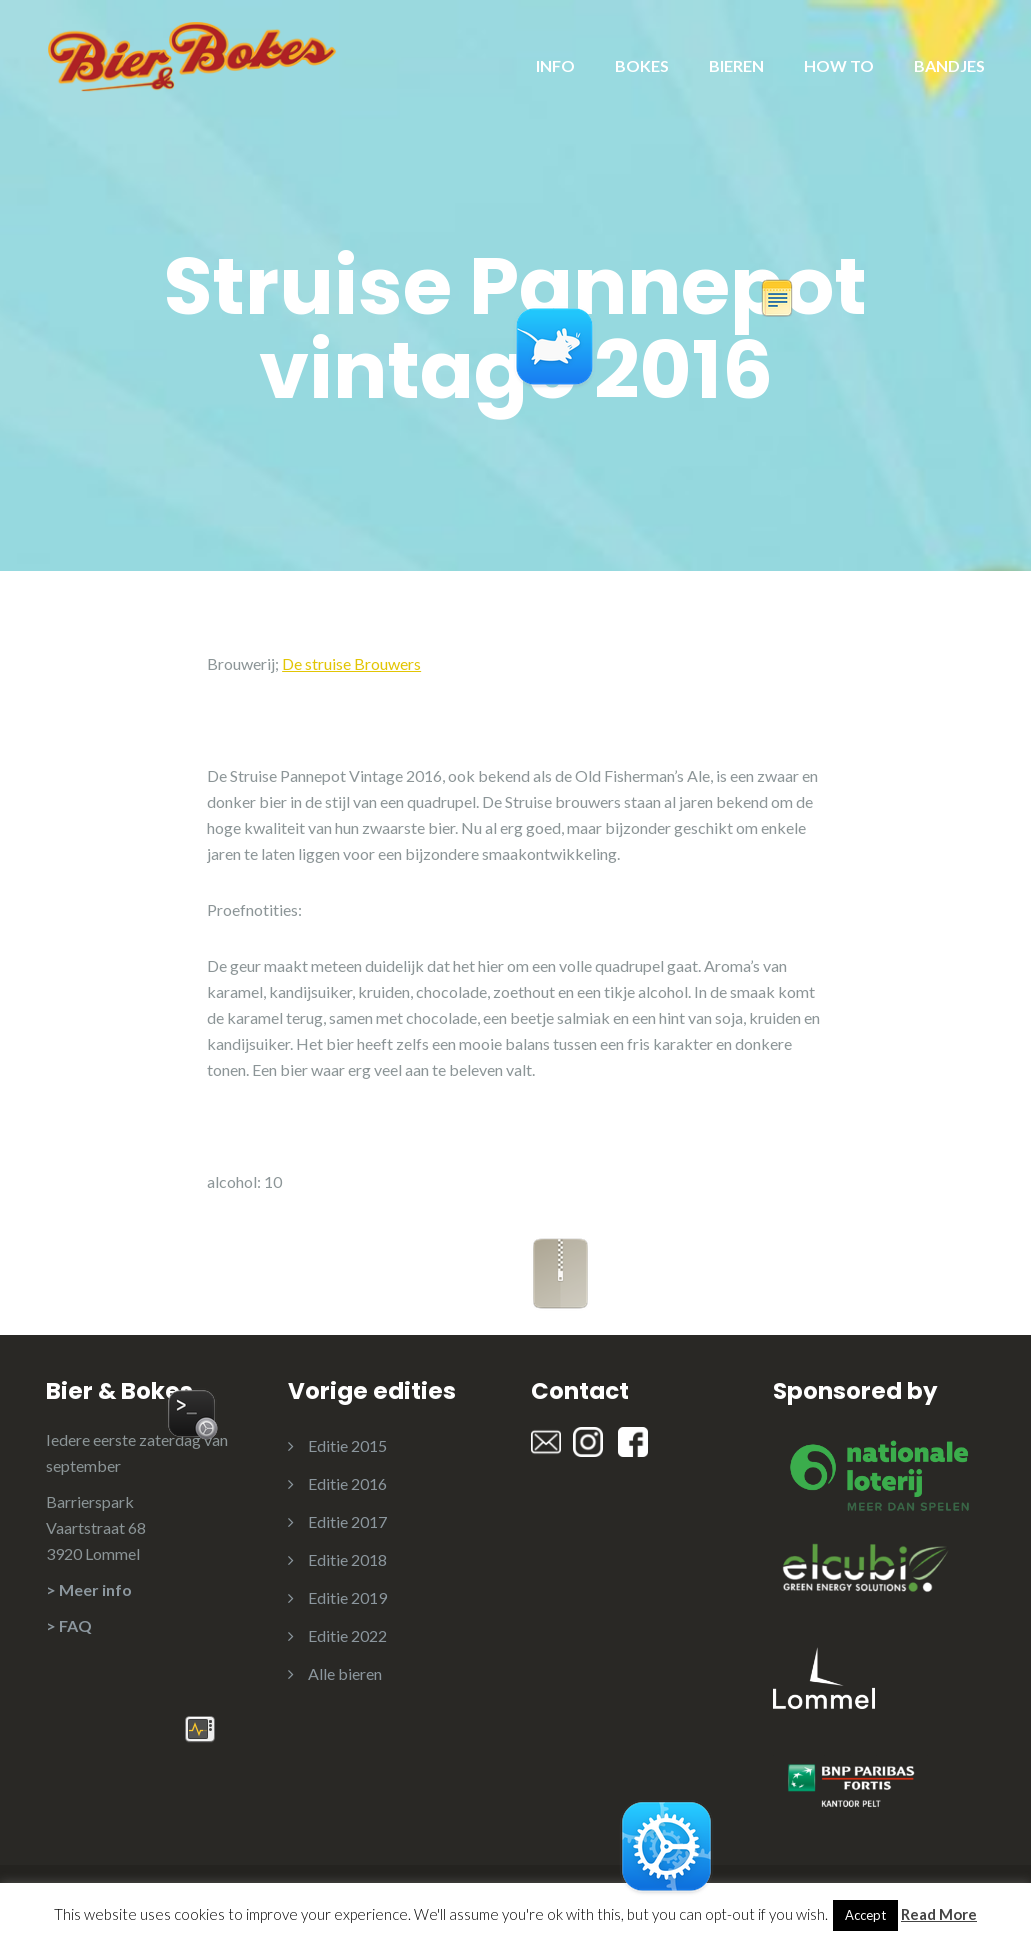 This screenshot has height=1943, width=1031. What do you see at coordinates (191, 1413) in the screenshot?
I see `open terminal preferences or settings` at bounding box center [191, 1413].